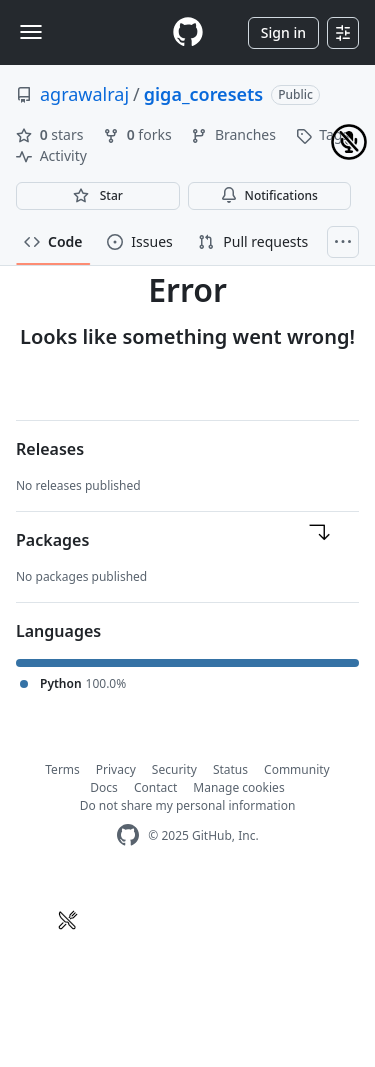  Describe the element at coordinates (68, 920) in the screenshot. I see `find nearby restaurants` at that location.